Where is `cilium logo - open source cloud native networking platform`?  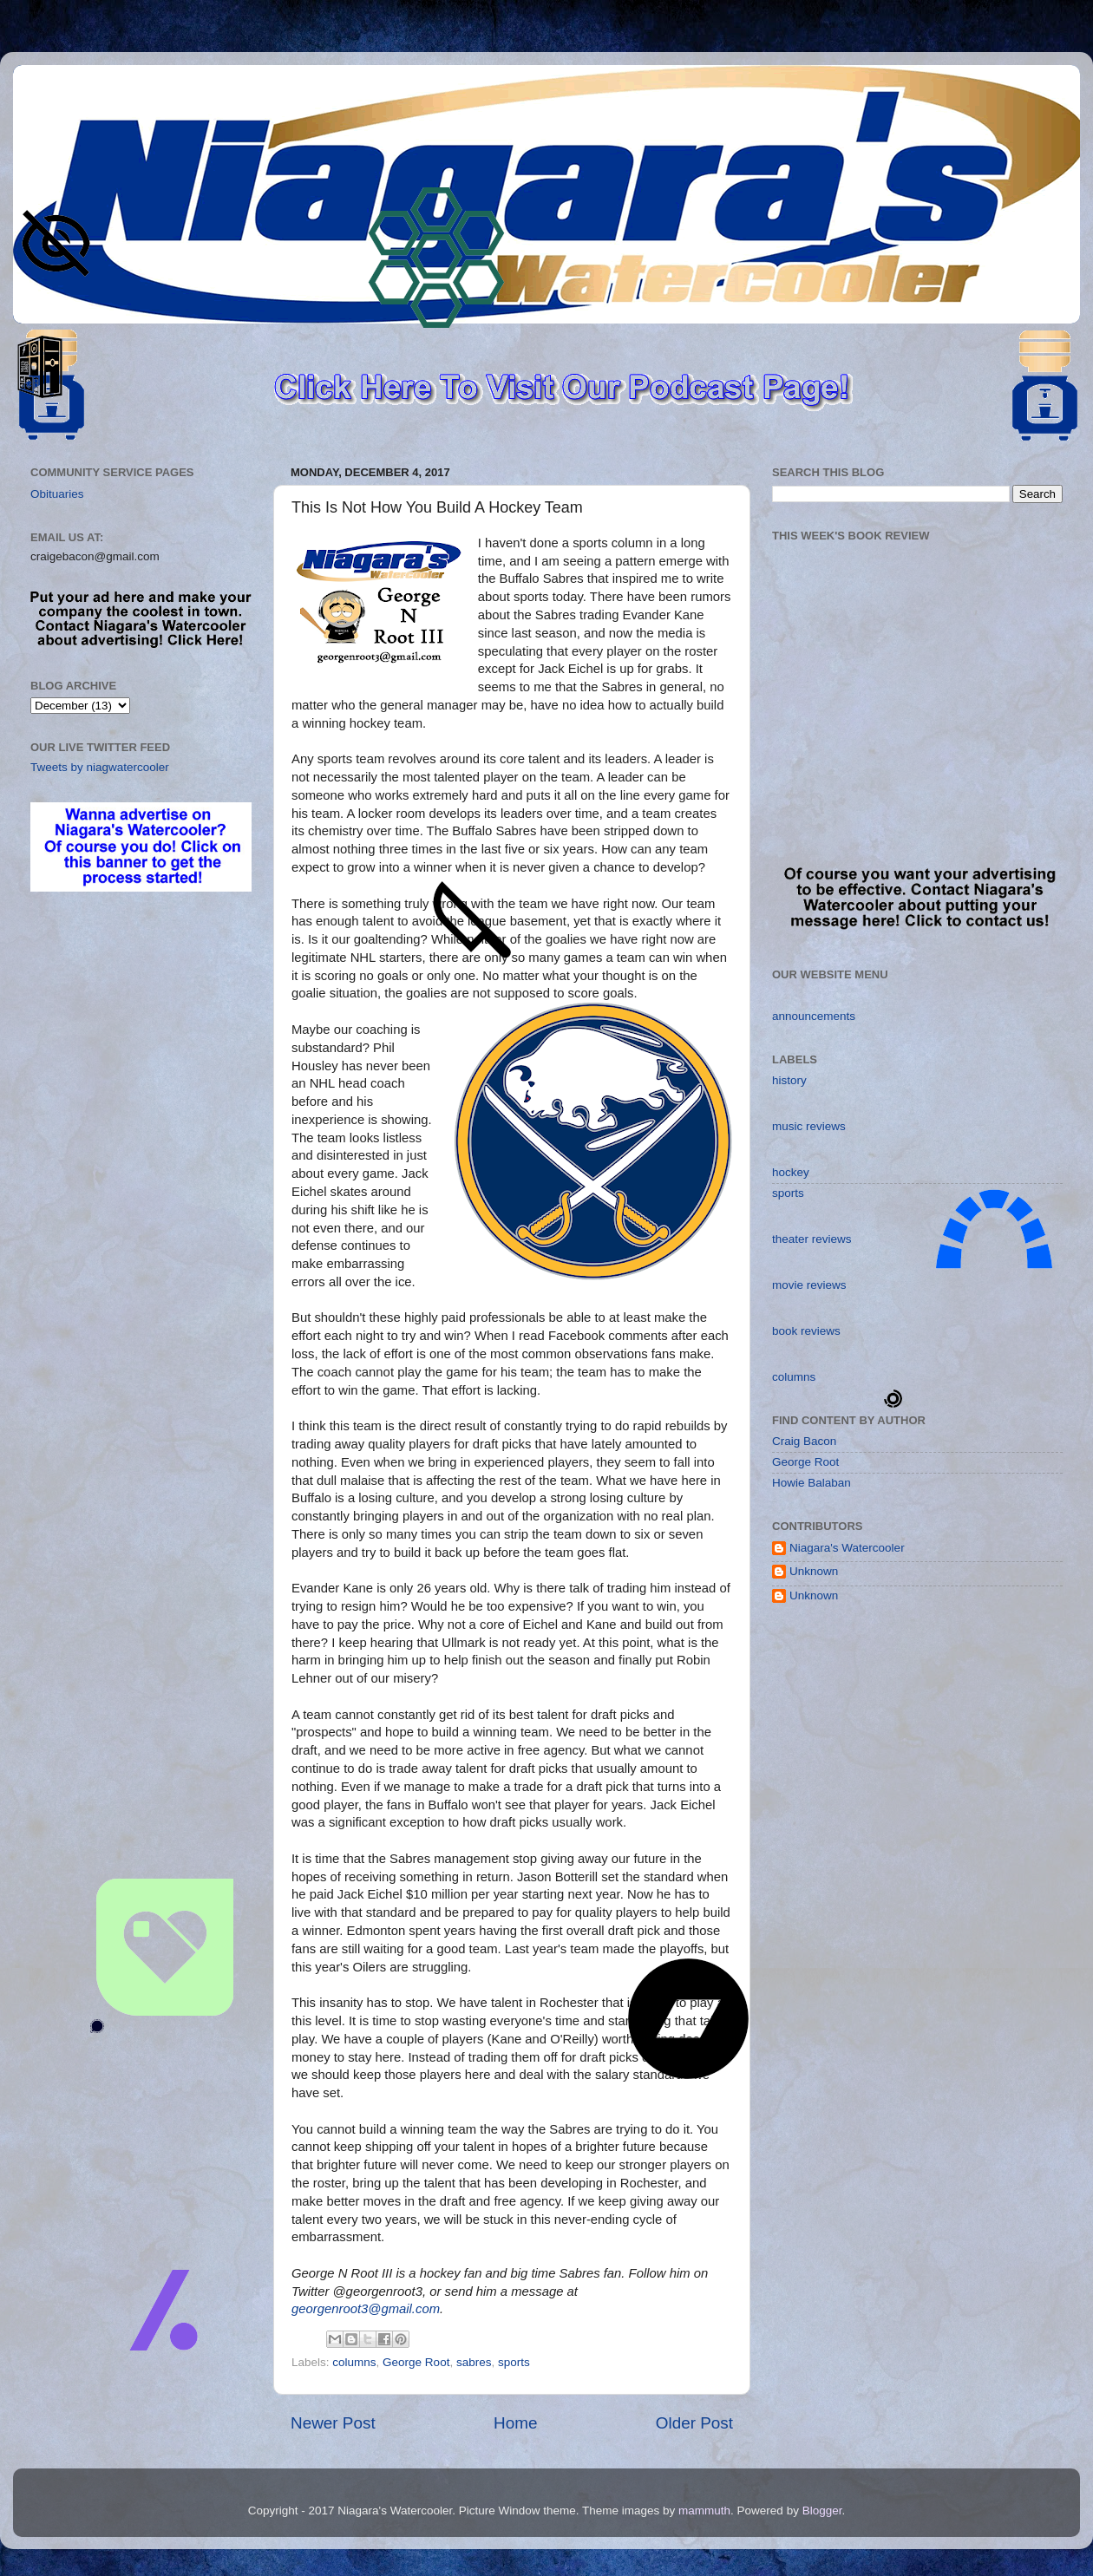 cilium logo - open source cloud native networking platform is located at coordinates (436, 258).